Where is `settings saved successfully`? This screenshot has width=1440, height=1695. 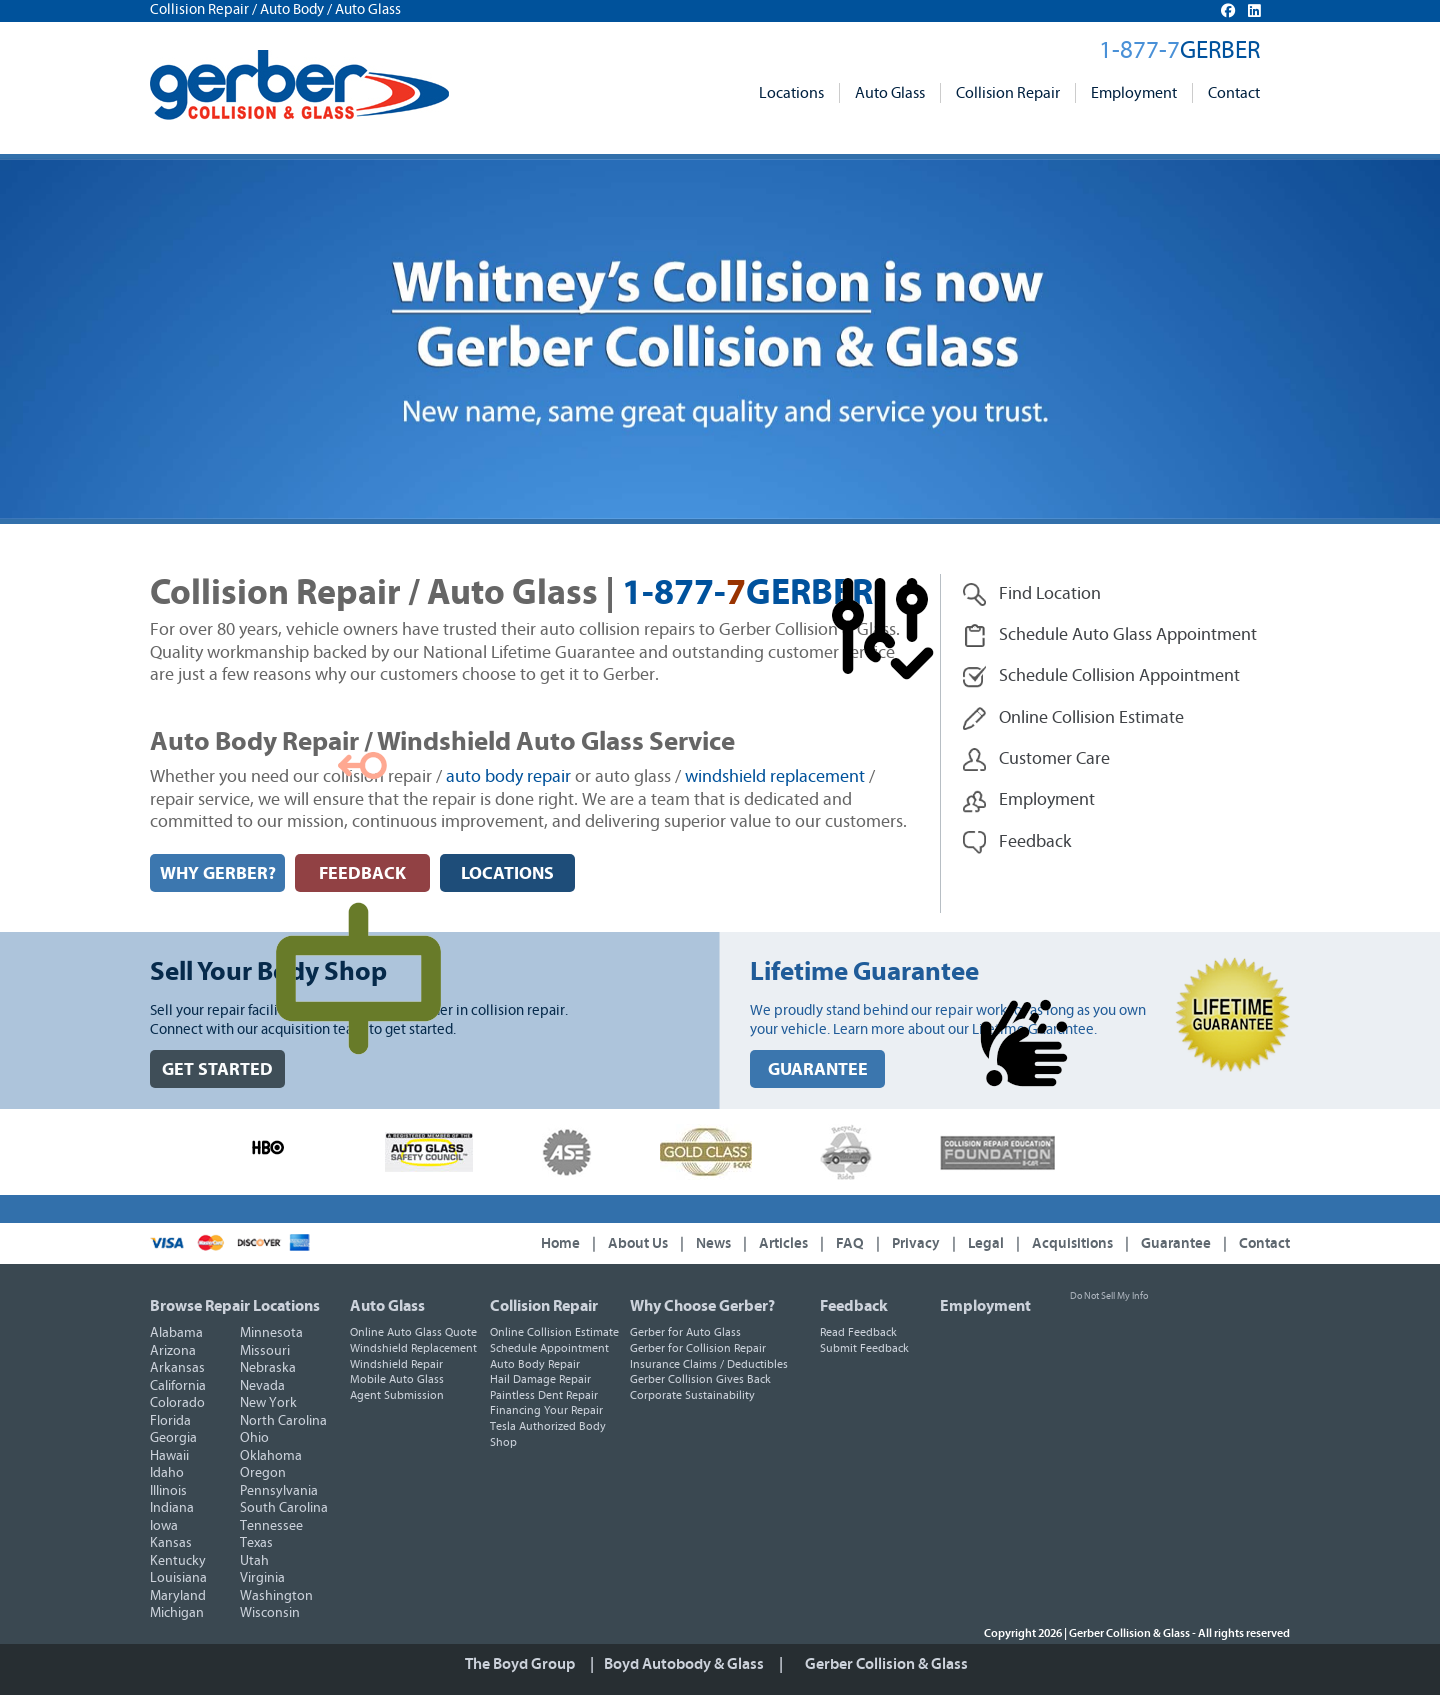 settings saved successfully is located at coordinates (880, 626).